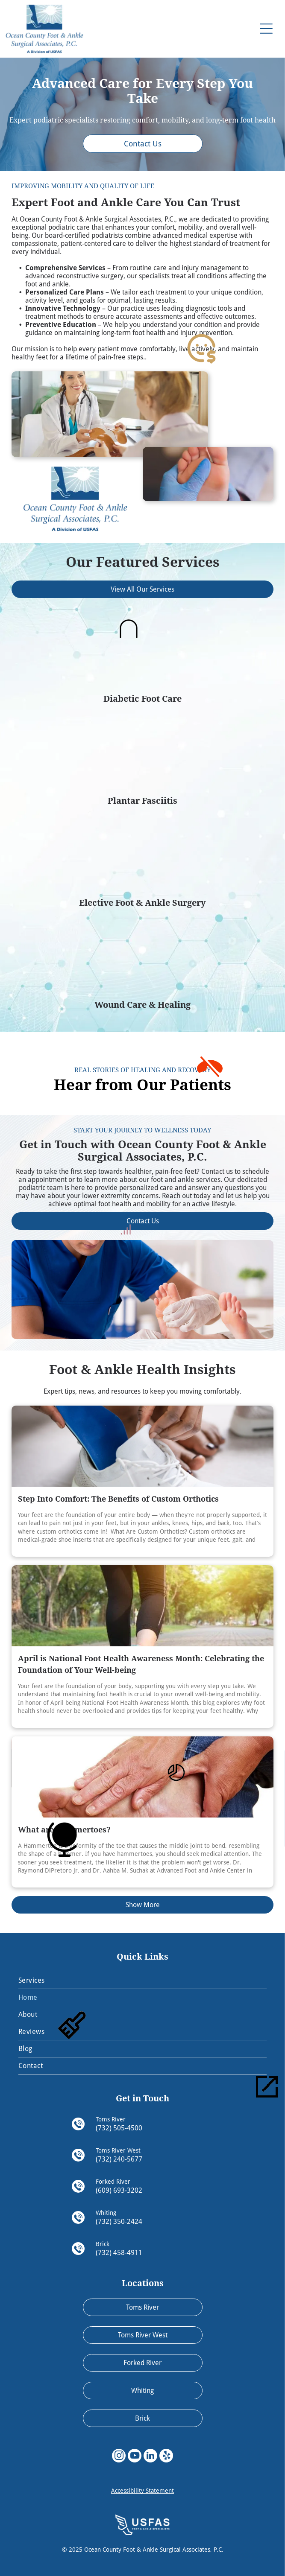 The height and width of the screenshot is (2576, 285). Describe the element at coordinates (63, 1838) in the screenshot. I see `access global or international settings` at that location.